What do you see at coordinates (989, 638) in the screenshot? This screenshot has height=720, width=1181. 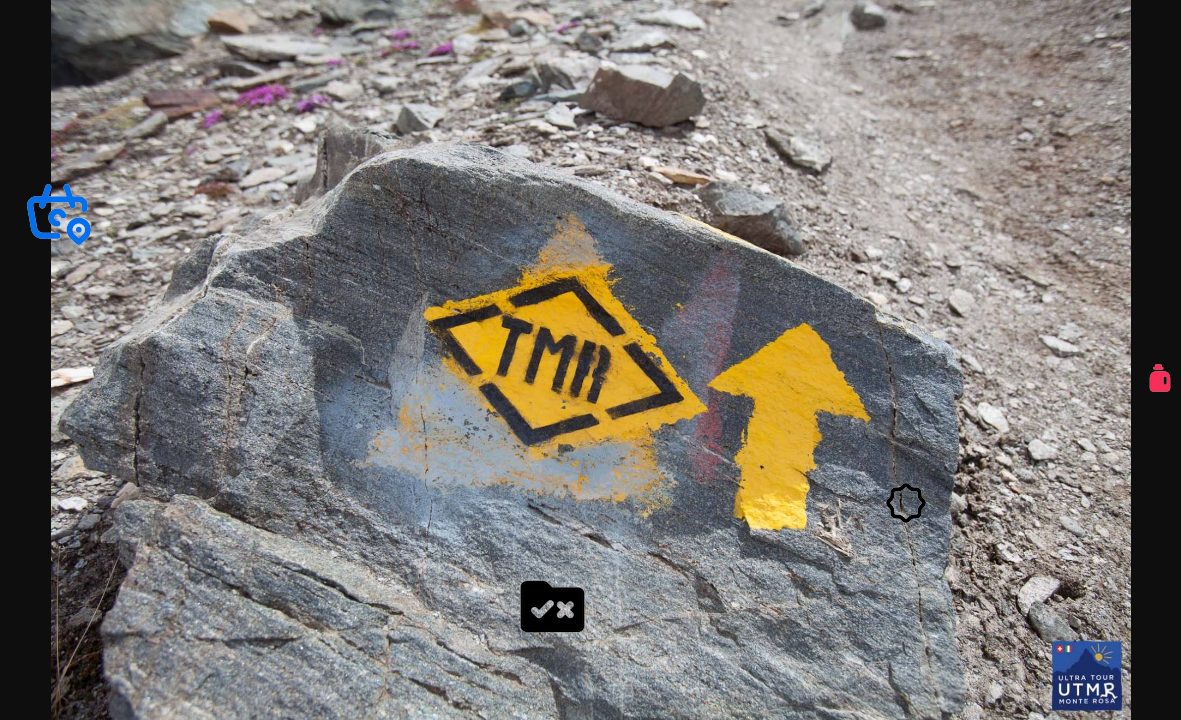 I see `view your shopping bag` at bounding box center [989, 638].